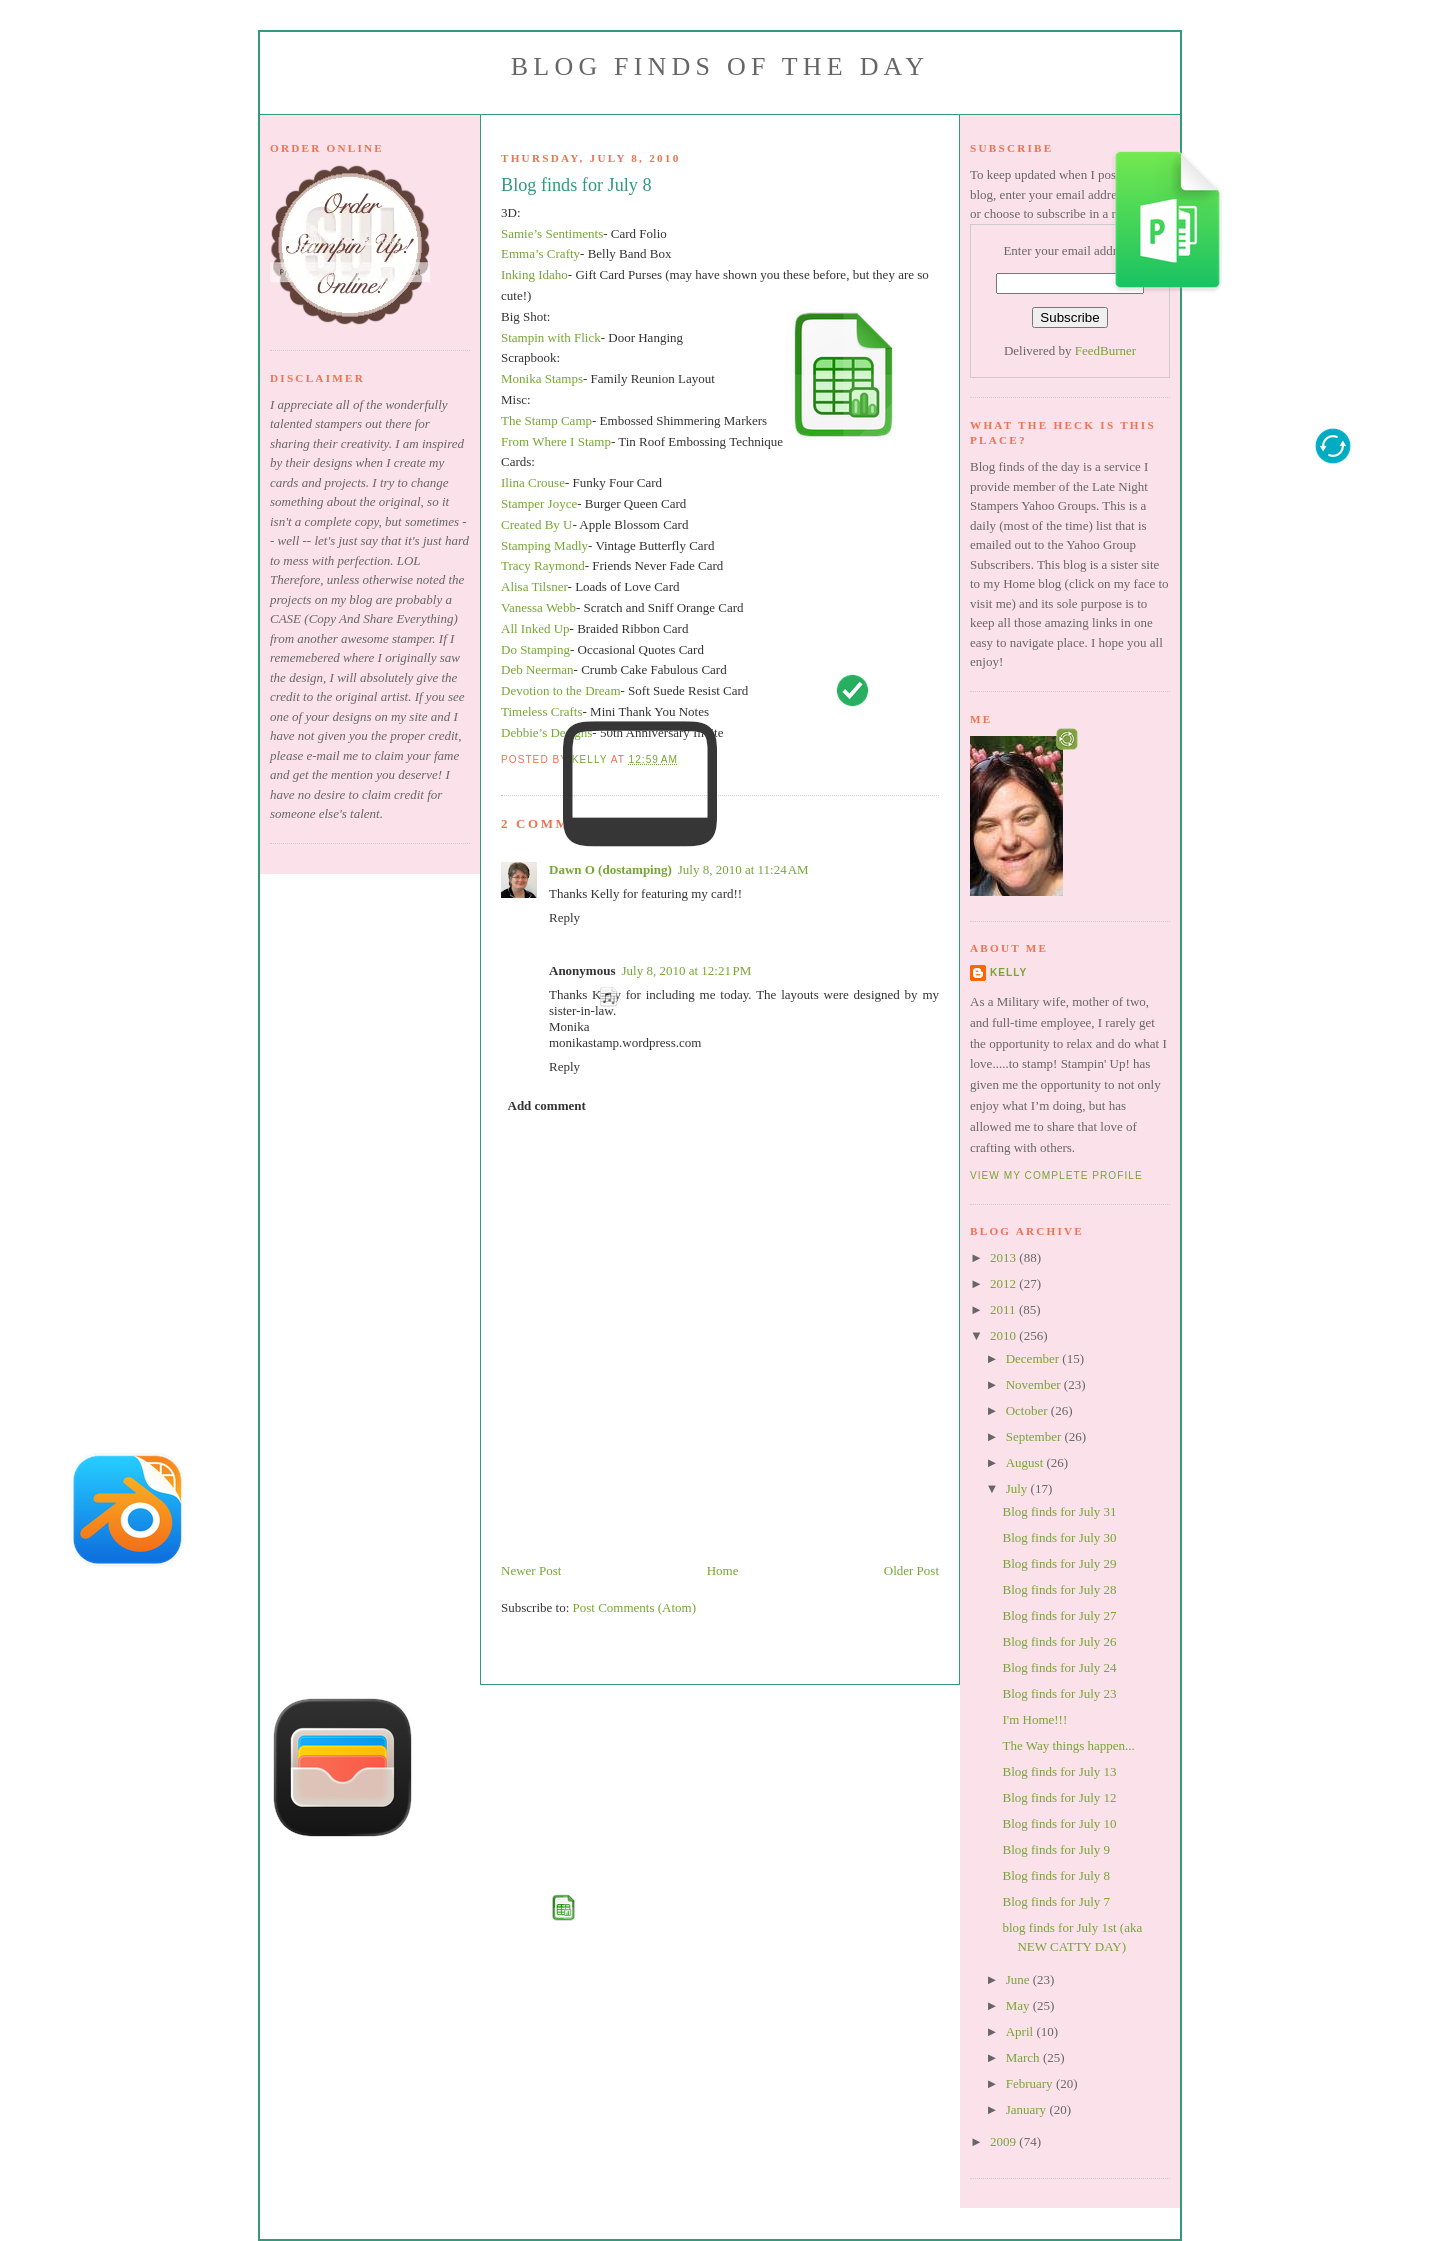 The image size is (1440, 2241). Describe the element at coordinates (608, 996) in the screenshot. I see `a lilypond music notation file` at that location.